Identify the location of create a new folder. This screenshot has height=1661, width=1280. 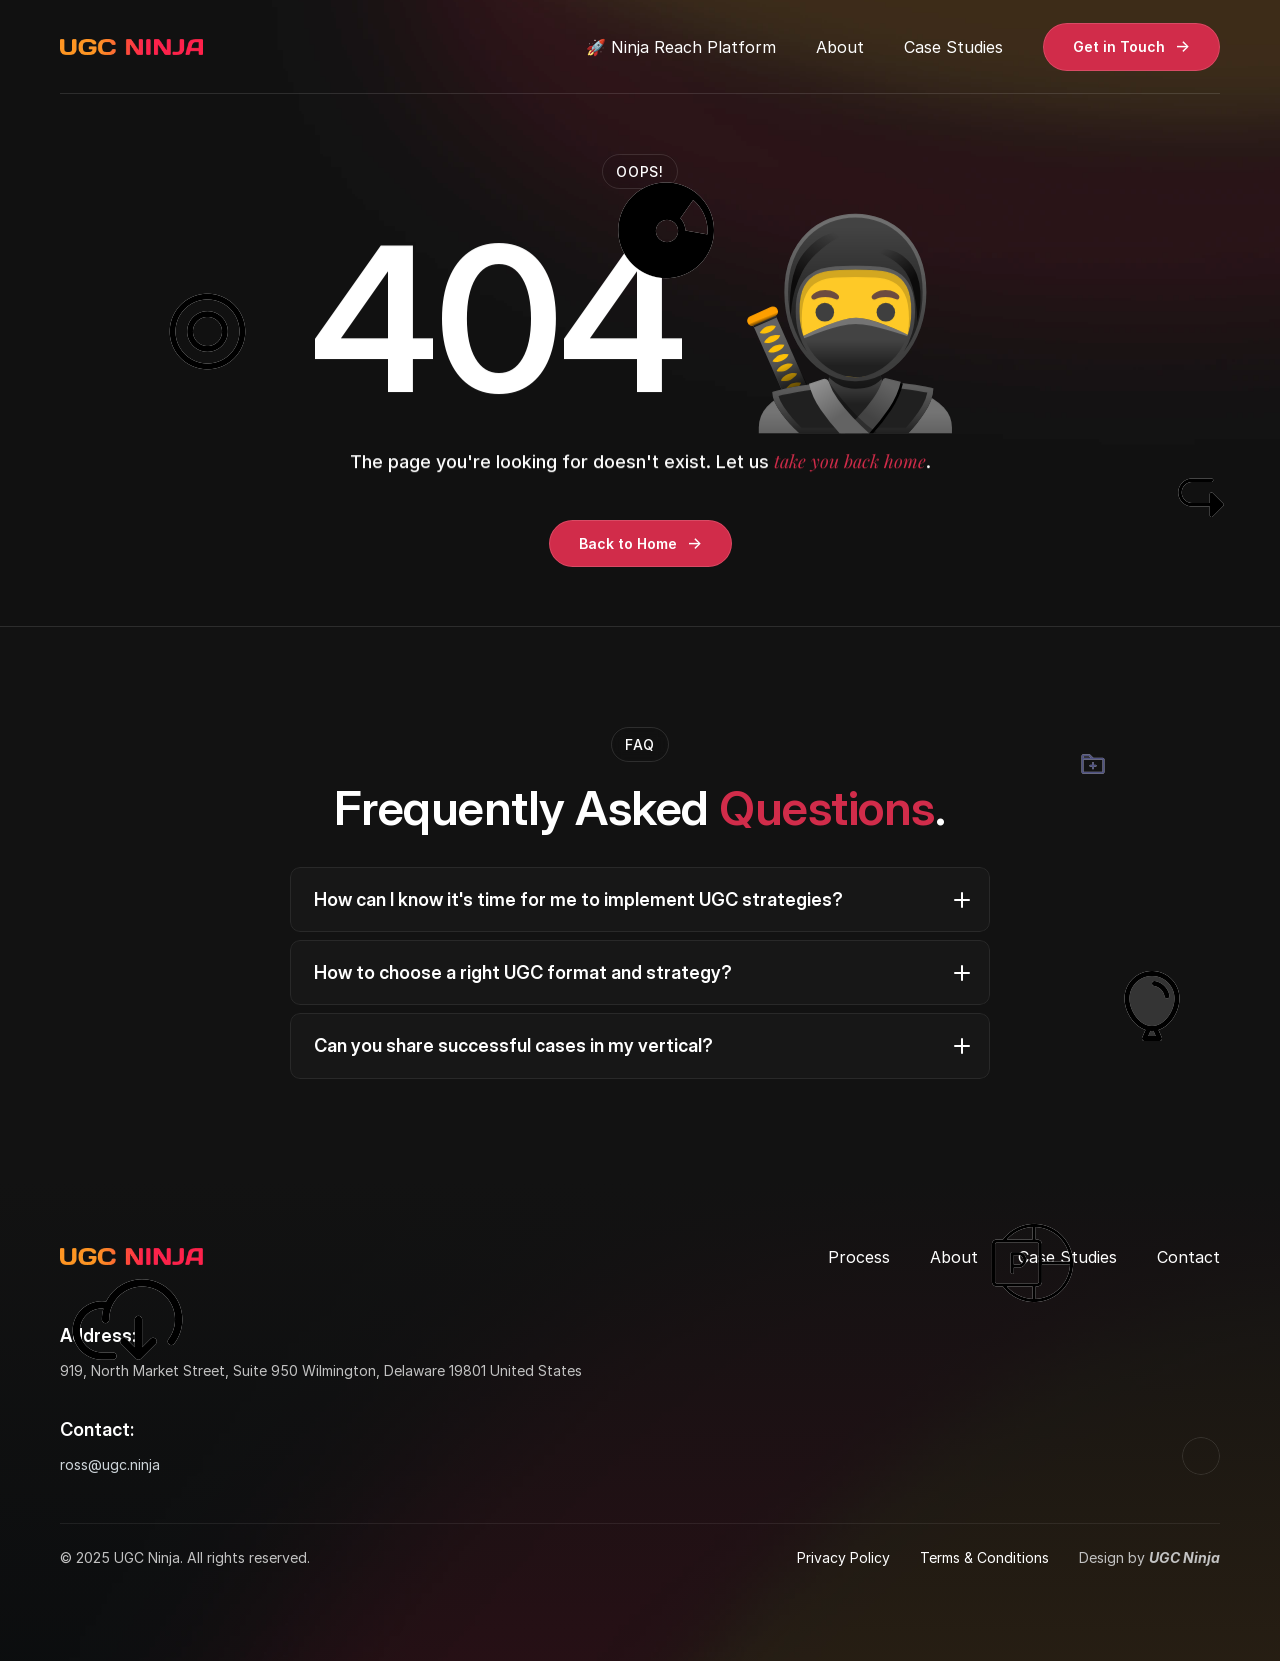
(1093, 764).